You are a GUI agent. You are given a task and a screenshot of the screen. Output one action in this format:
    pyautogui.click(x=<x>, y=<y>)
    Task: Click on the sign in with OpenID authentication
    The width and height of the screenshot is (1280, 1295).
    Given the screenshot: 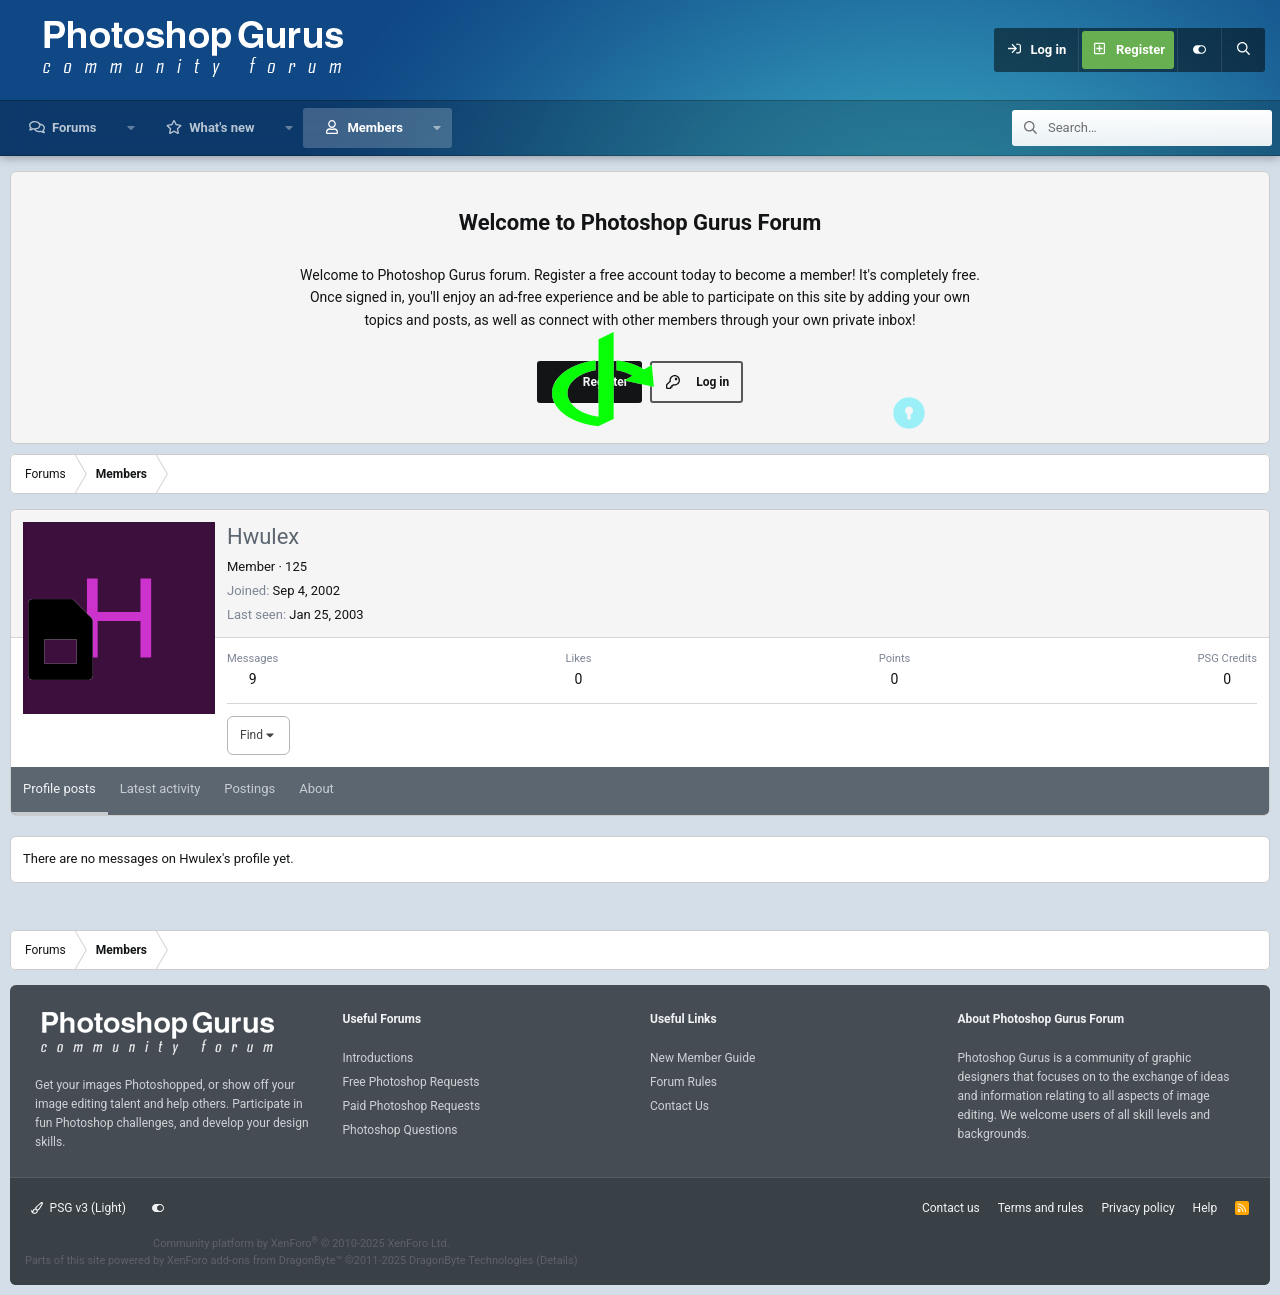 What is the action you would take?
    pyautogui.click(x=603, y=379)
    